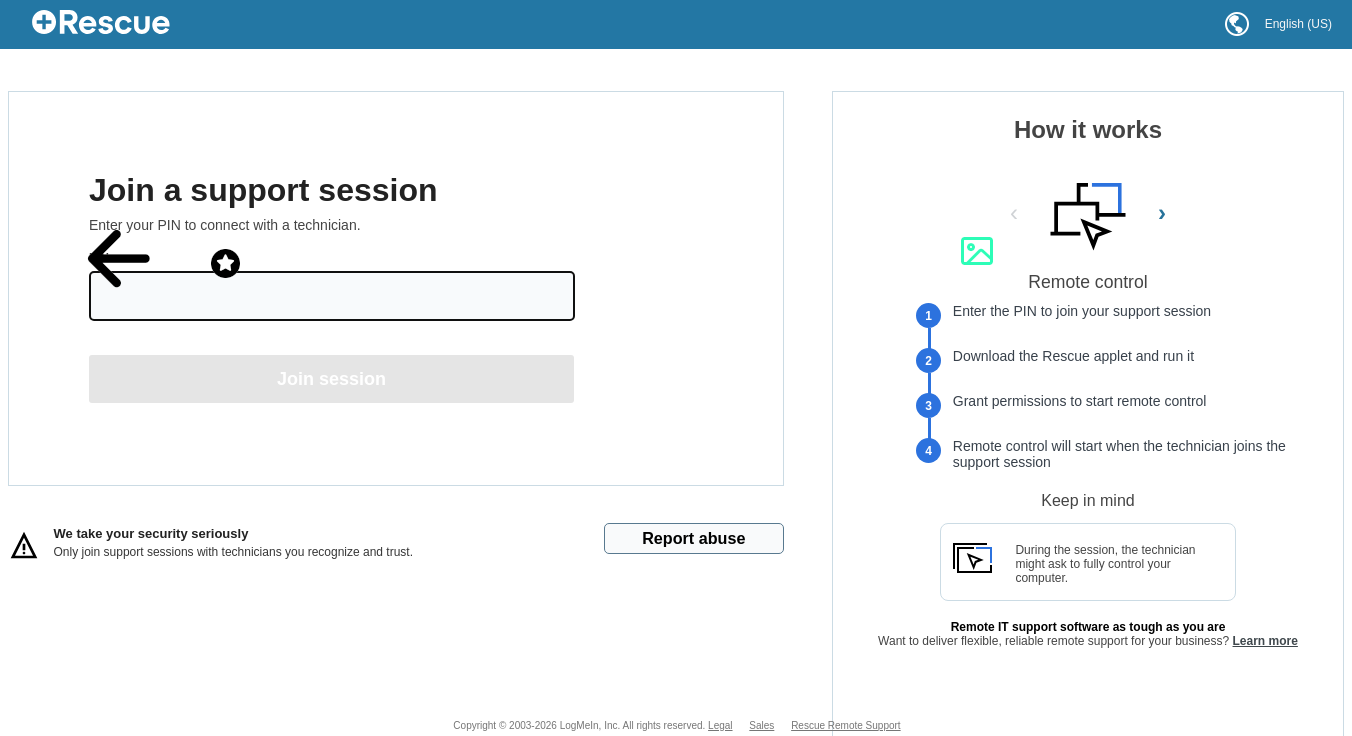 Image resolution: width=1352 pixels, height=736 pixels. Describe the element at coordinates (225, 263) in the screenshot. I see `star or favorite an item in your feed` at that location.